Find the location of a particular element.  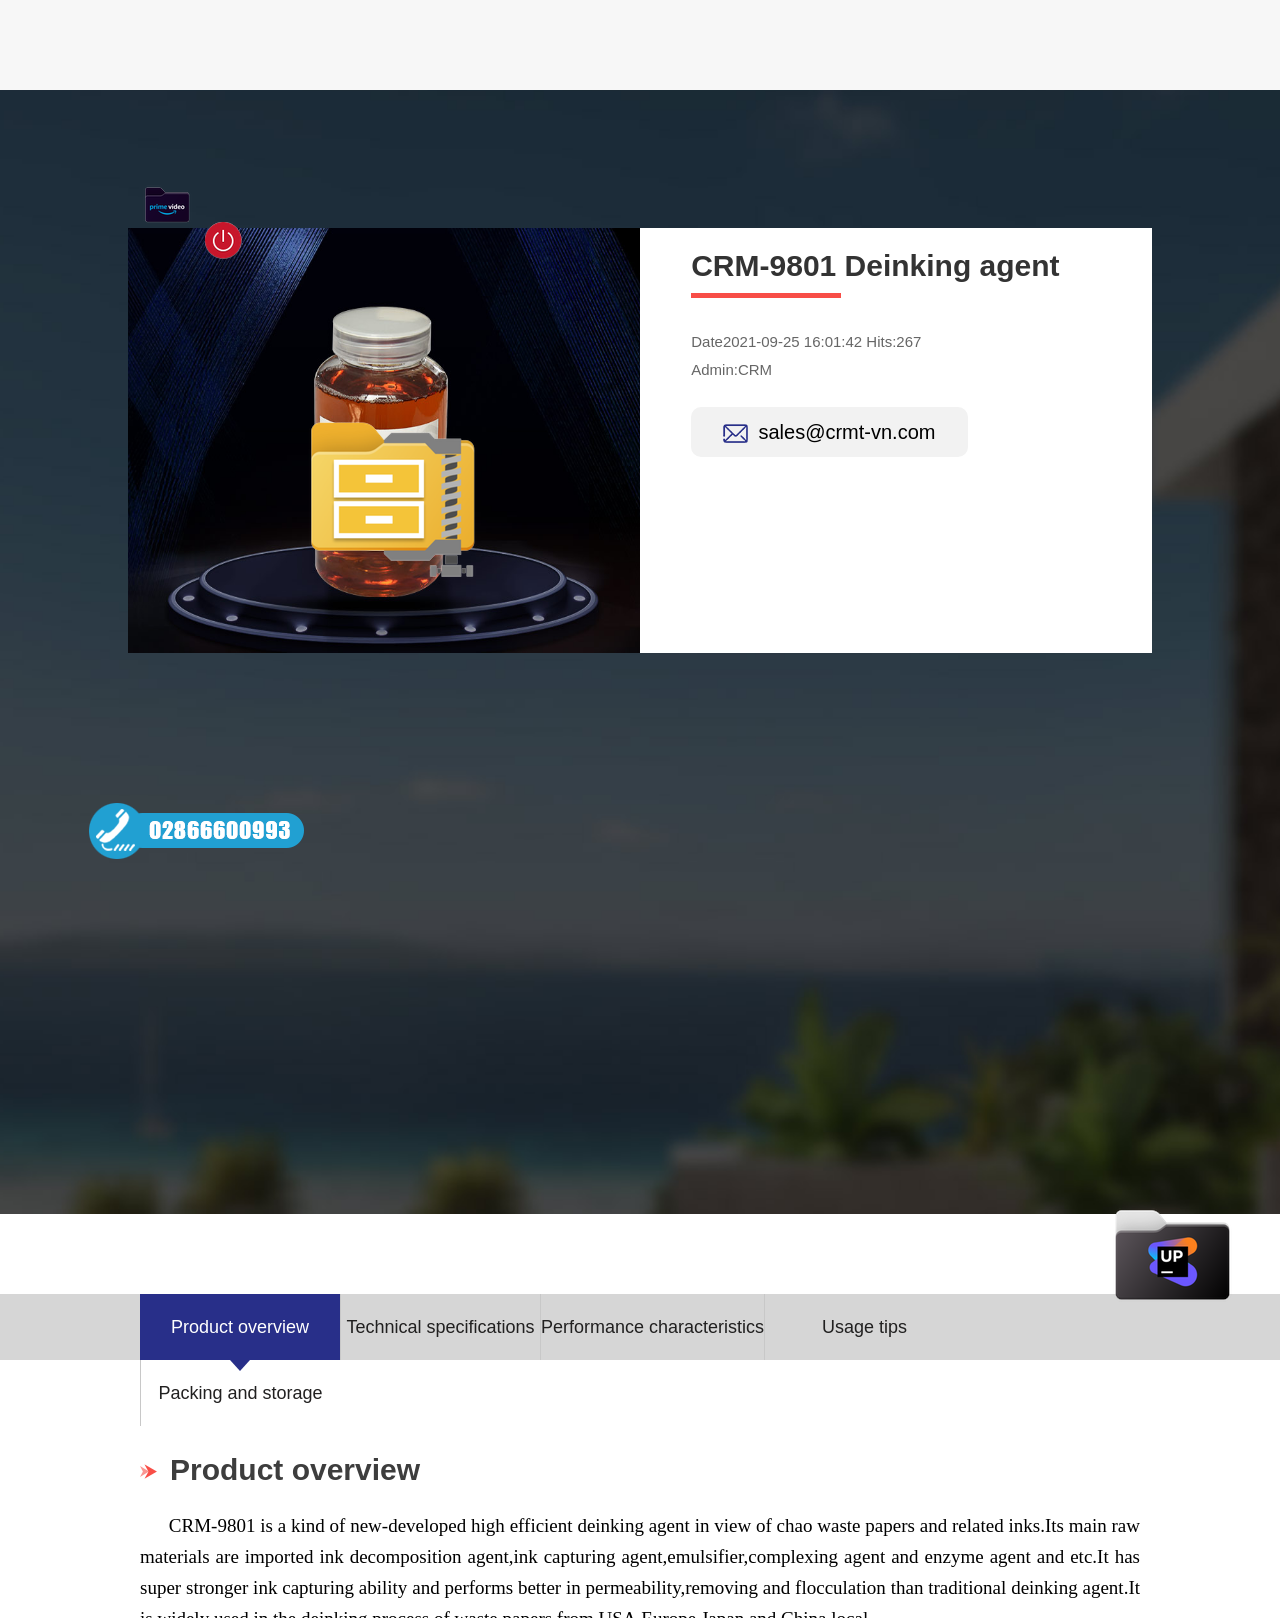

folder containing prime video downloads or media is located at coordinates (167, 206).